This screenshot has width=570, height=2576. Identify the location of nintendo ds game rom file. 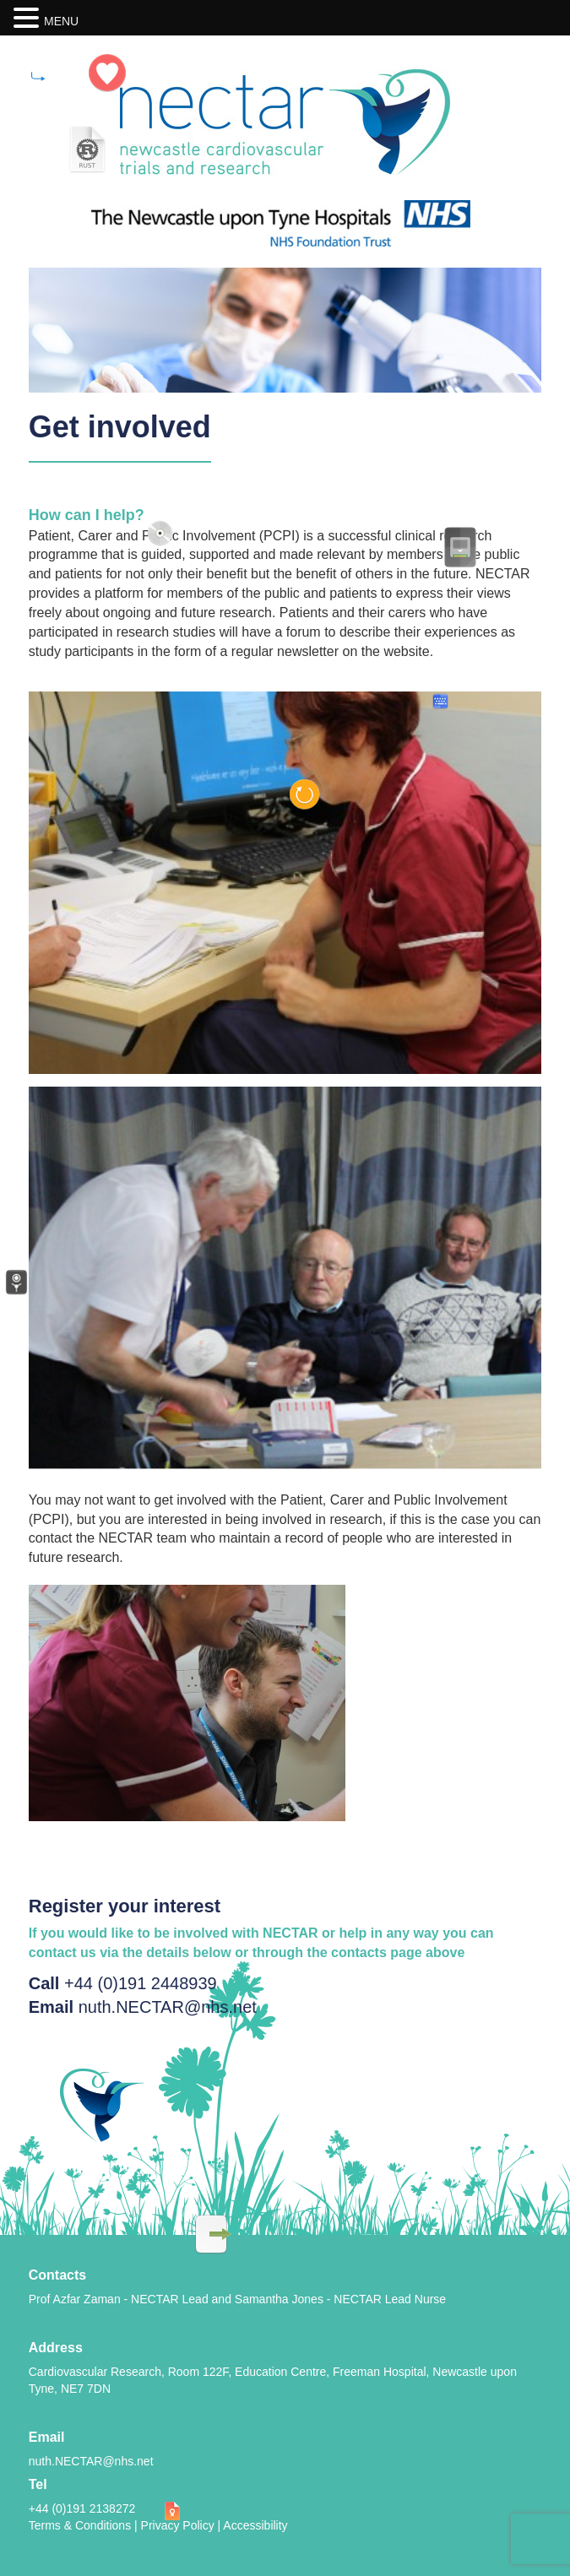
(460, 547).